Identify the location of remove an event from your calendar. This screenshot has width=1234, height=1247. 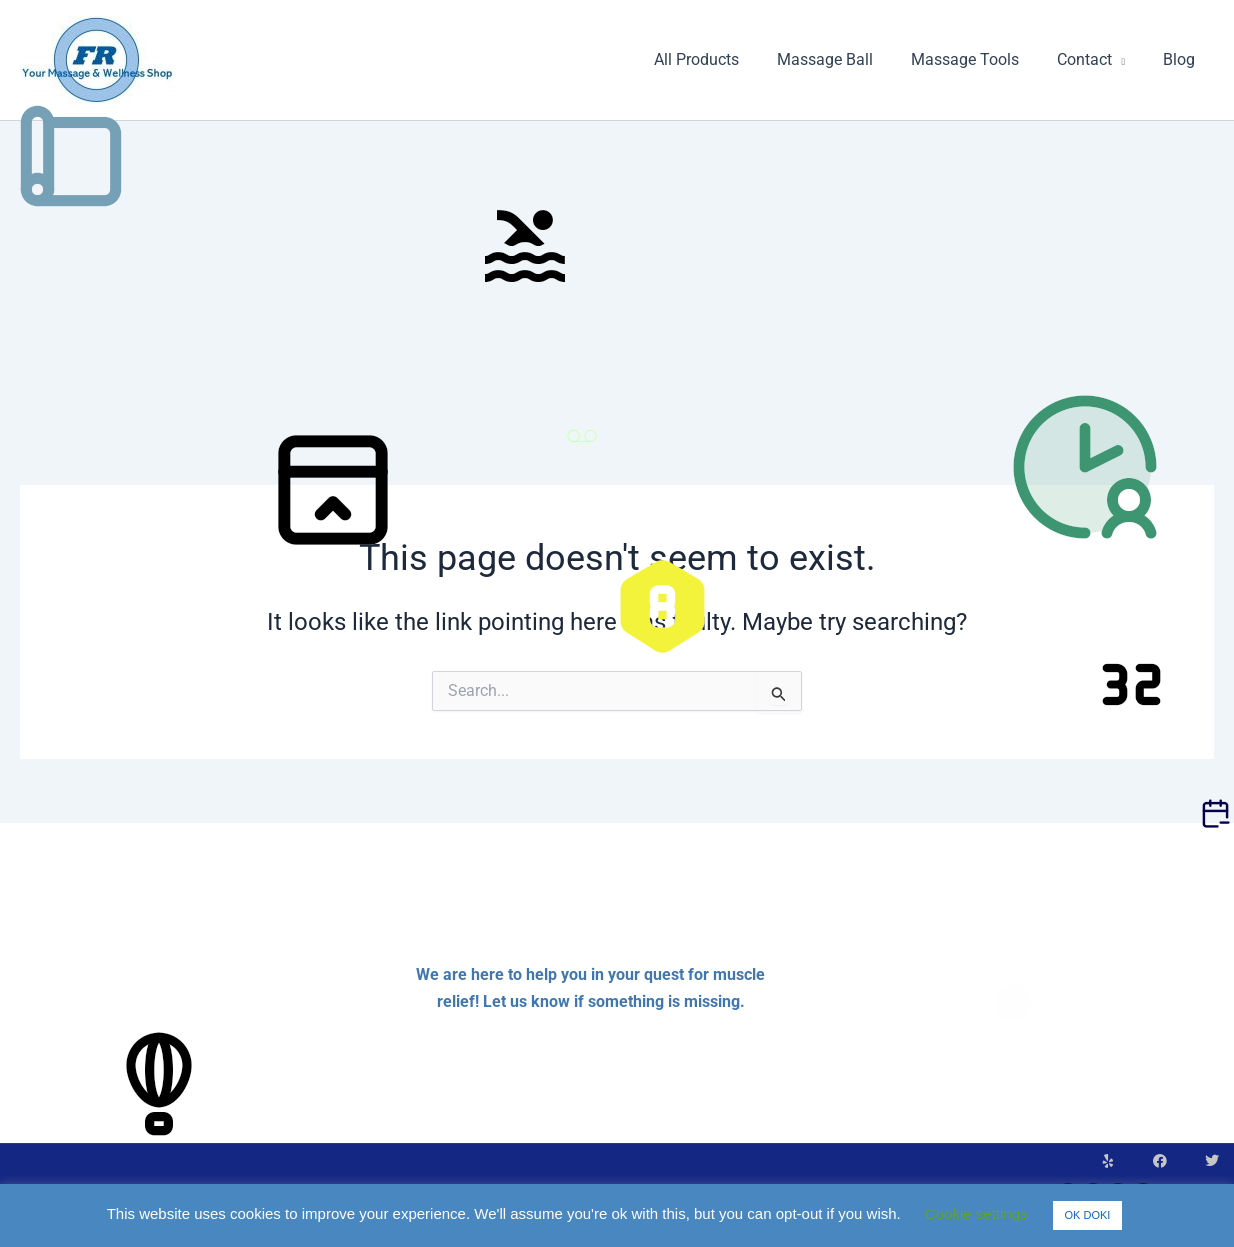
(1215, 813).